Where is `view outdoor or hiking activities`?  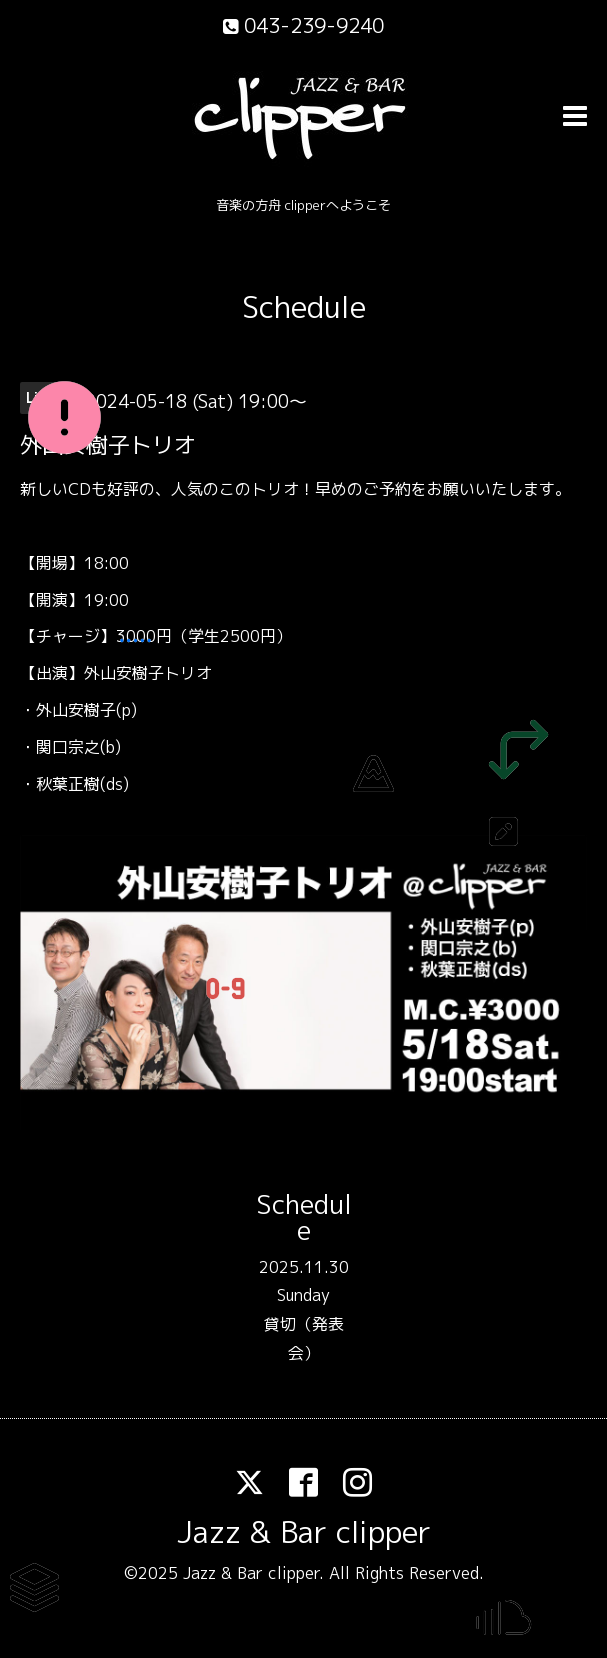 view outdoor or hiking activities is located at coordinates (373, 773).